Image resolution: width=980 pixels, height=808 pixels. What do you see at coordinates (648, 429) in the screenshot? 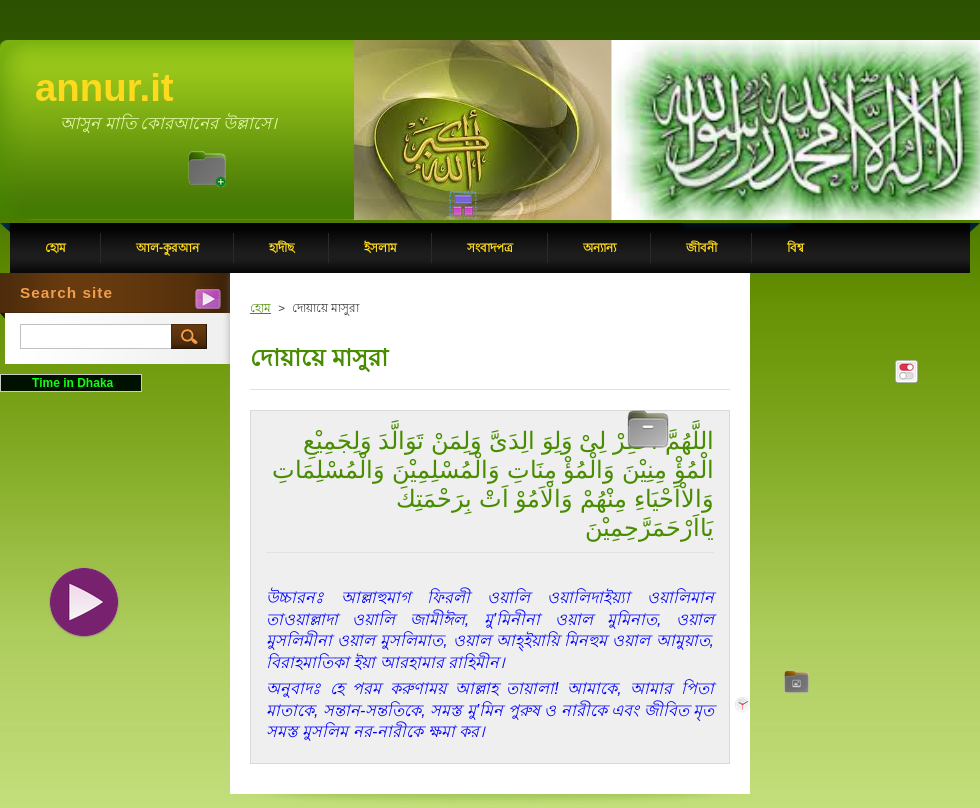
I see `open the file manager` at bounding box center [648, 429].